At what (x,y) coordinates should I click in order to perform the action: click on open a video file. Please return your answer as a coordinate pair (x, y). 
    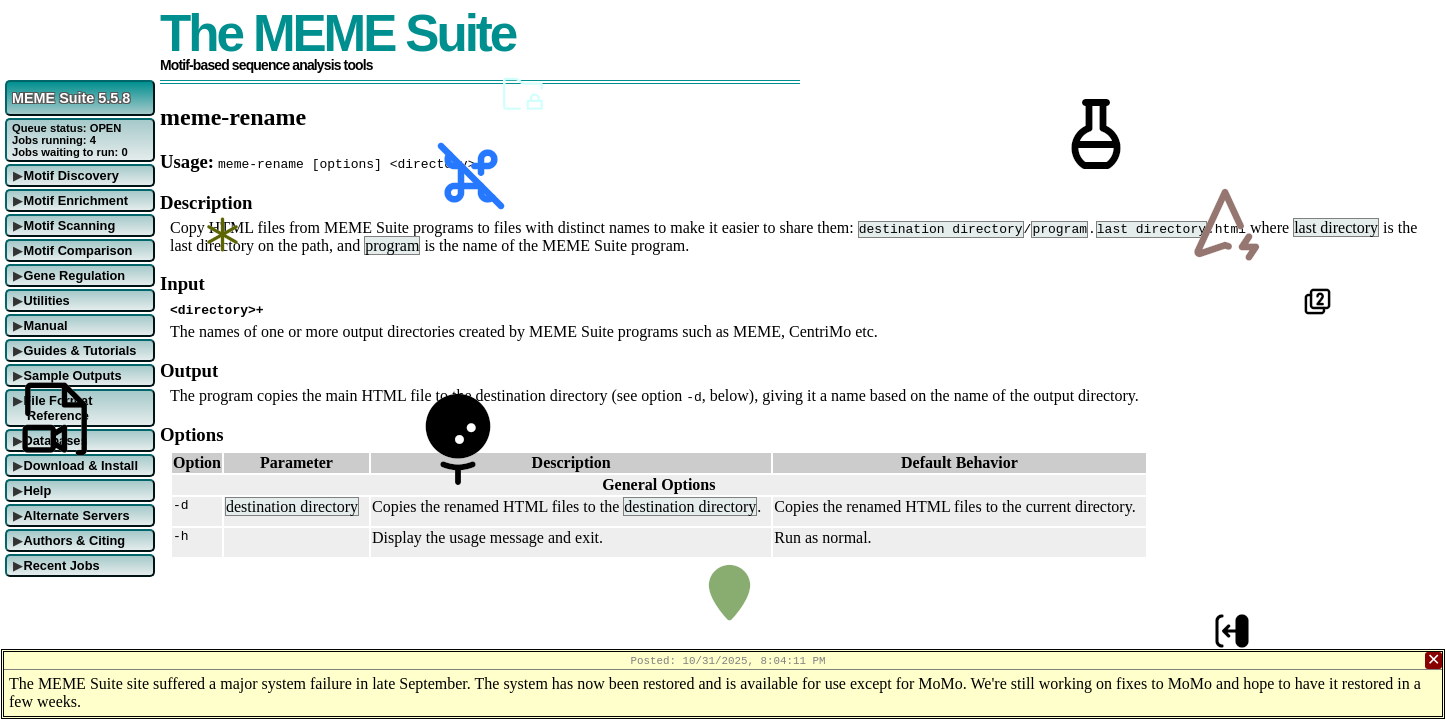
    Looking at the image, I should click on (56, 419).